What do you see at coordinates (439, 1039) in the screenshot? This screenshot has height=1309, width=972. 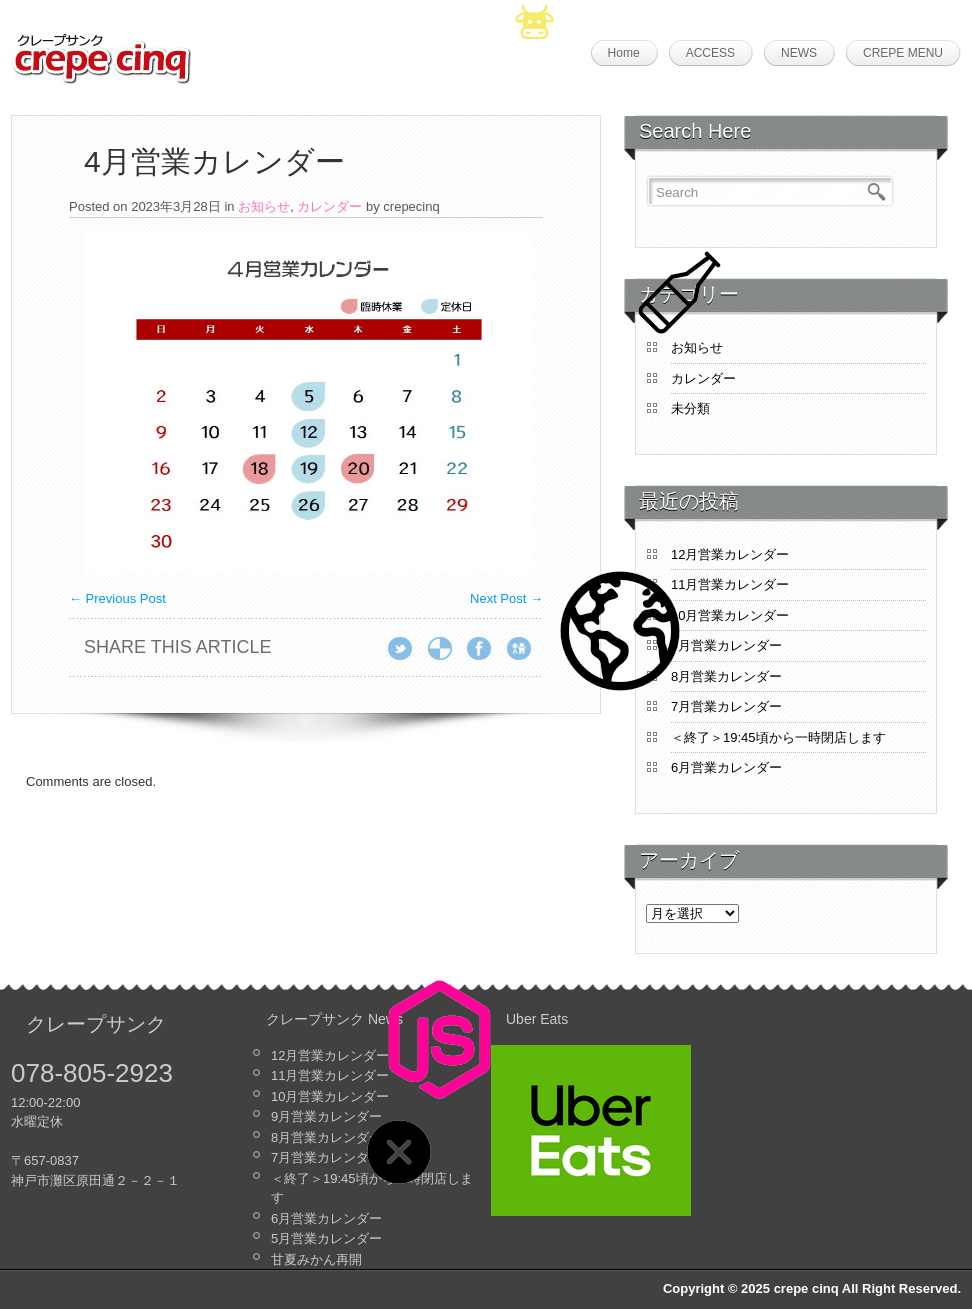 I see `Node.js runtime or server-side JavaScript indicator` at bounding box center [439, 1039].